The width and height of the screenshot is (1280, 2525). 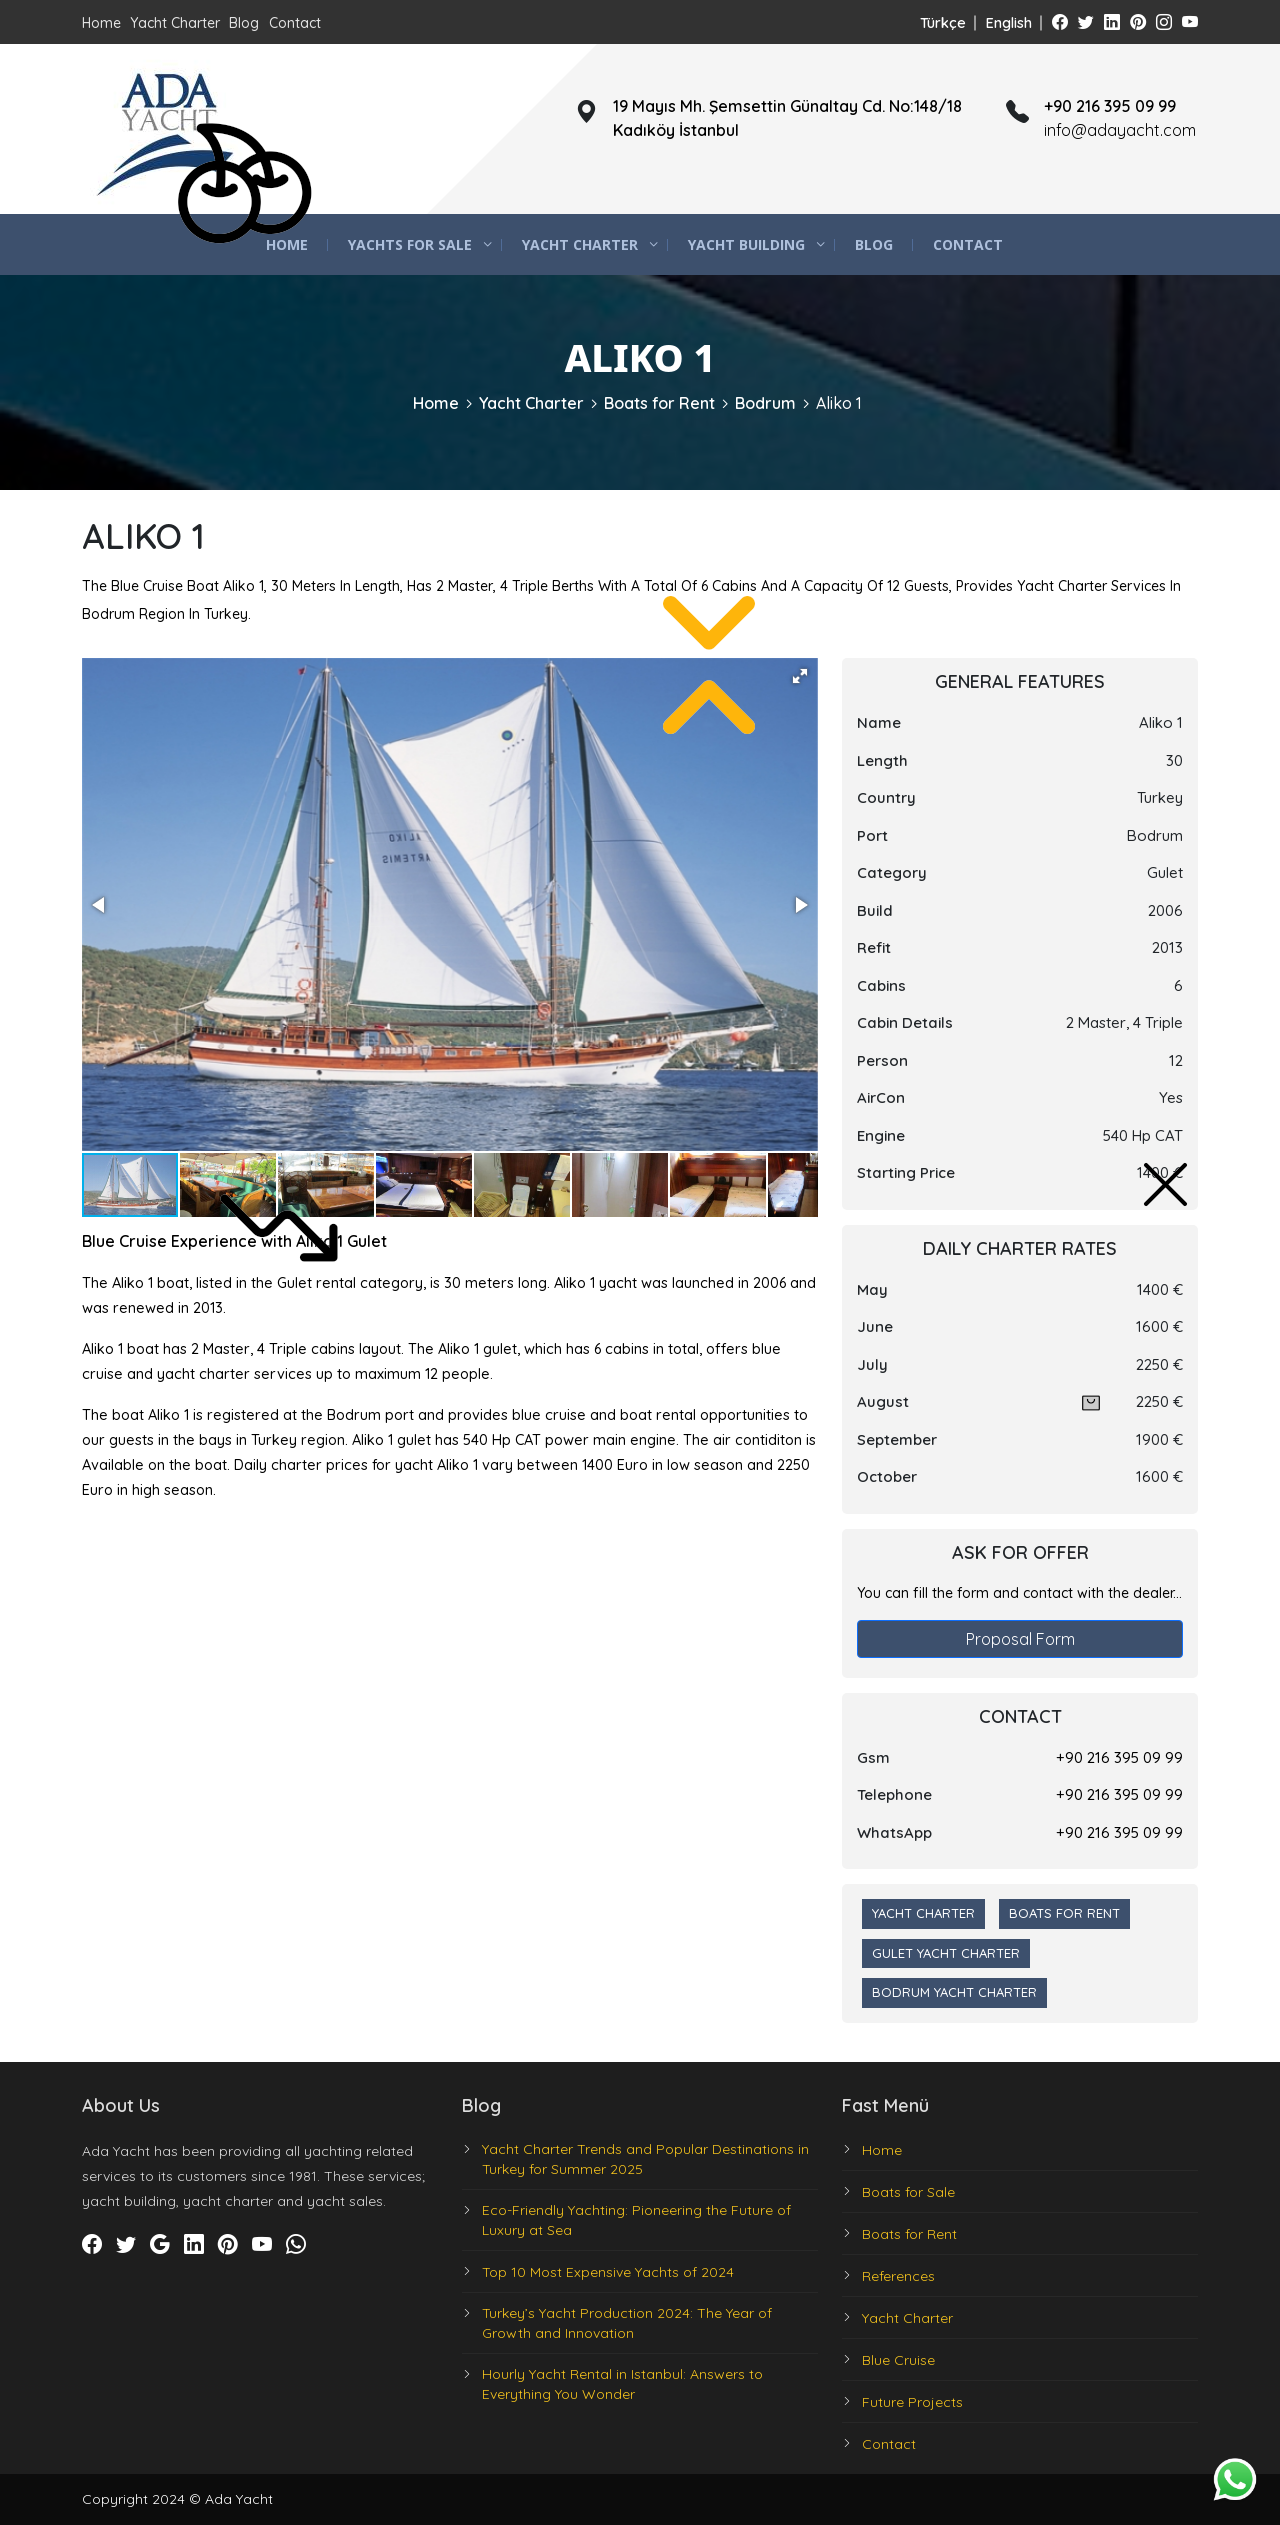 What do you see at coordinates (709, 665) in the screenshot?
I see `collapse expanded content` at bounding box center [709, 665].